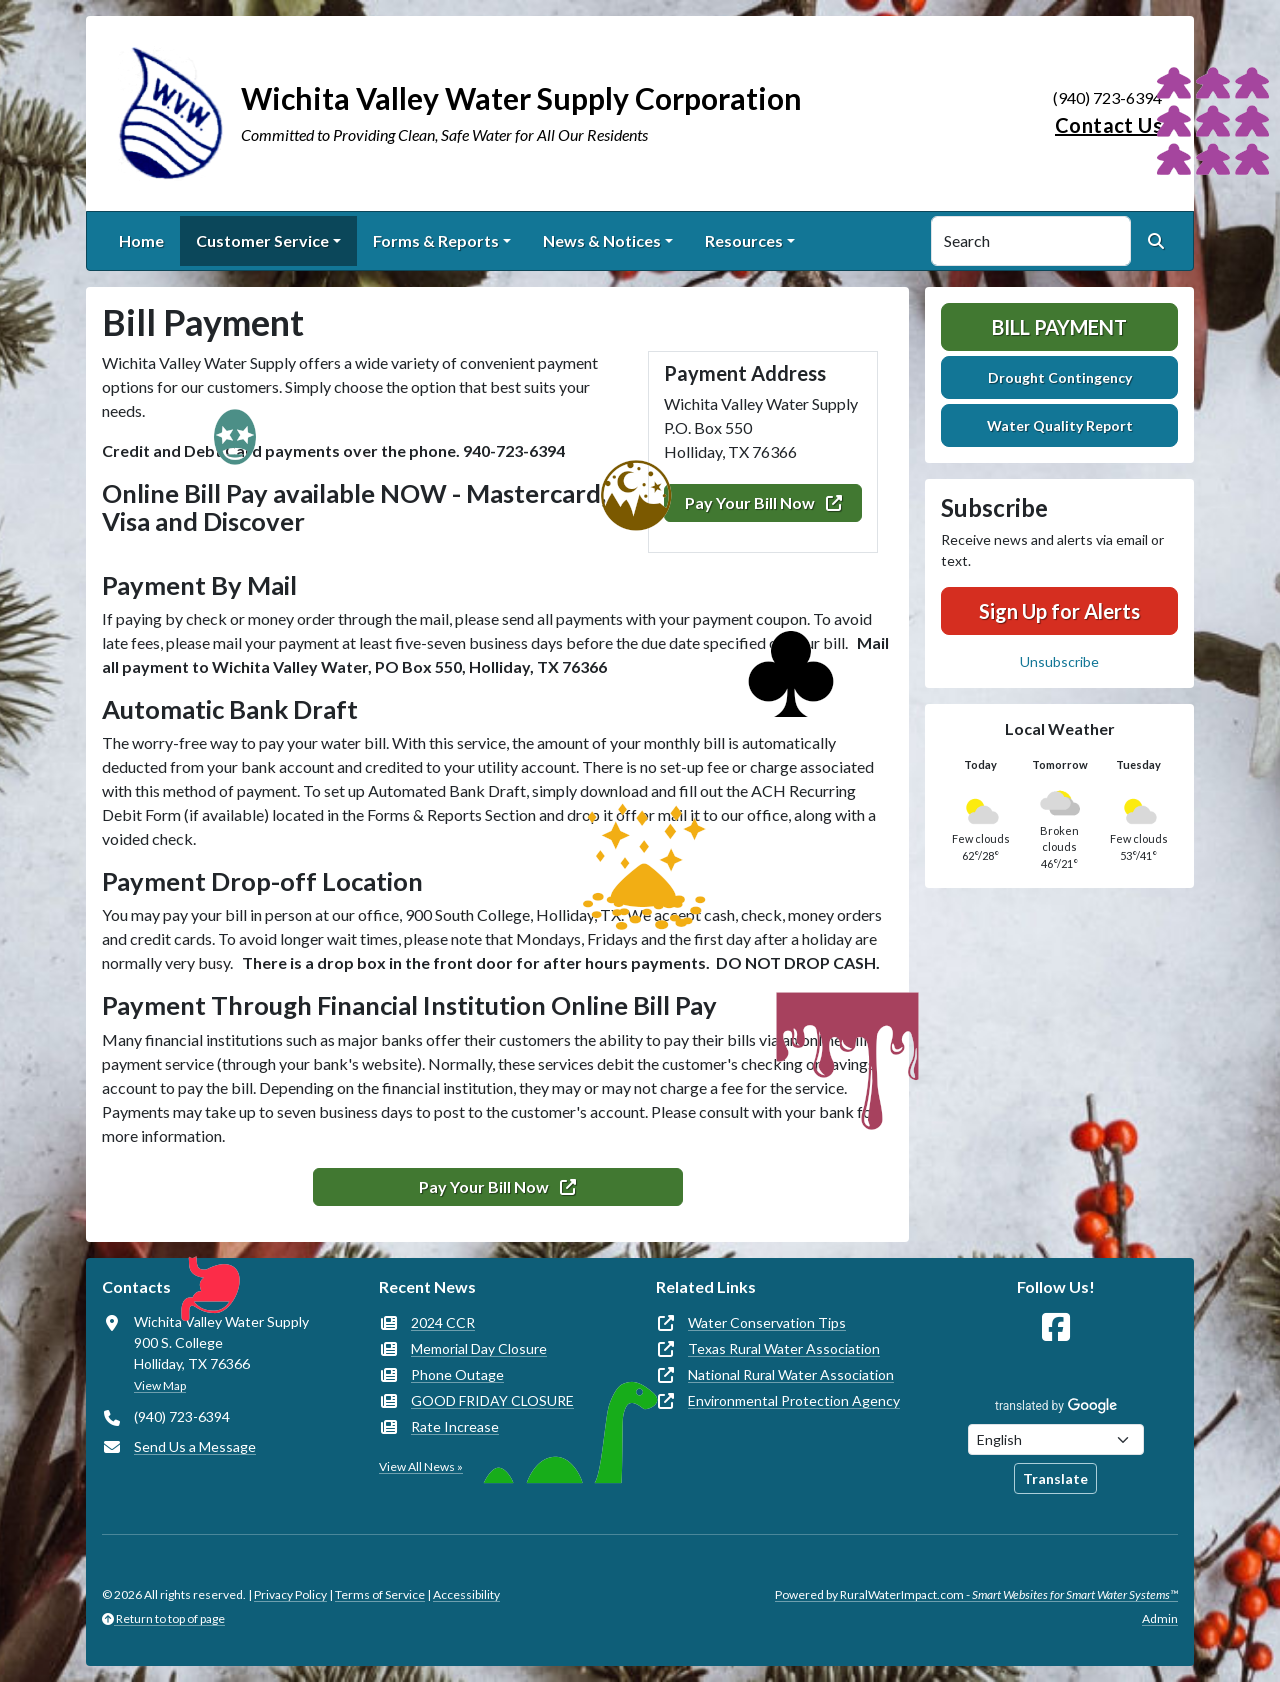 This screenshot has height=1682, width=1280. I want to click on access sea creatures or aquatic animals category, so click(570, 1432).